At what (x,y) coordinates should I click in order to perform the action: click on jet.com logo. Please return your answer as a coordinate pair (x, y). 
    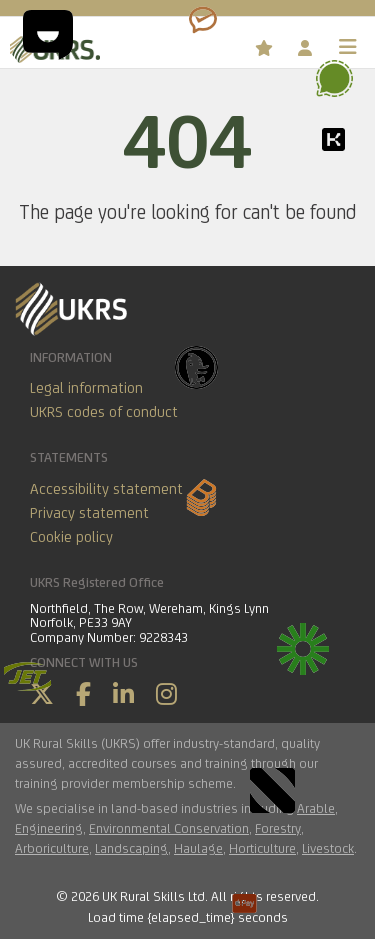
    Looking at the image, I should click on (27, 676).